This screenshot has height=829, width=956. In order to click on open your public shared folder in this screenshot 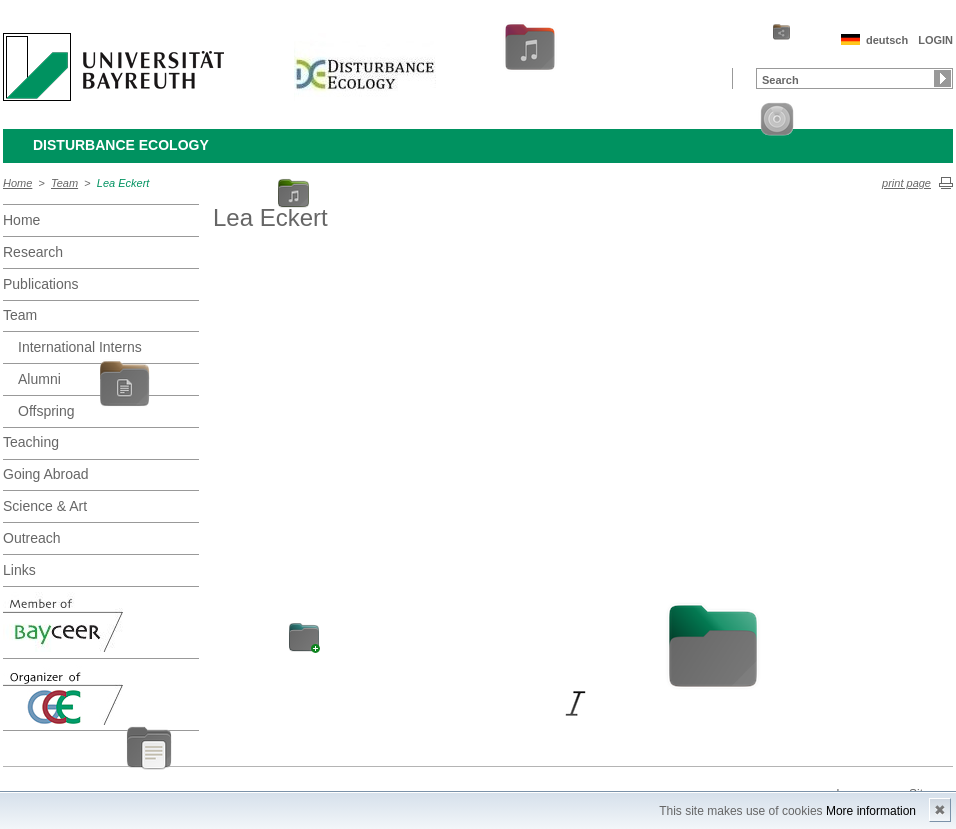, I will do `click(781, 31)`.